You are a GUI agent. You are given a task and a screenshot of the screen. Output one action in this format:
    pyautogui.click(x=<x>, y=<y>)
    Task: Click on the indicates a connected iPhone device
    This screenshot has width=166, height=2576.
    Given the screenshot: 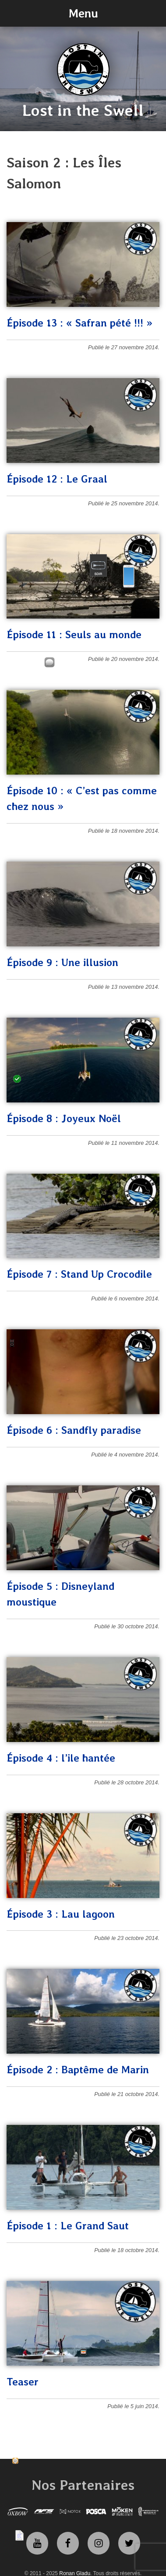 What is the action you would take?
    pyautogui.click(x=129, y=577)
    